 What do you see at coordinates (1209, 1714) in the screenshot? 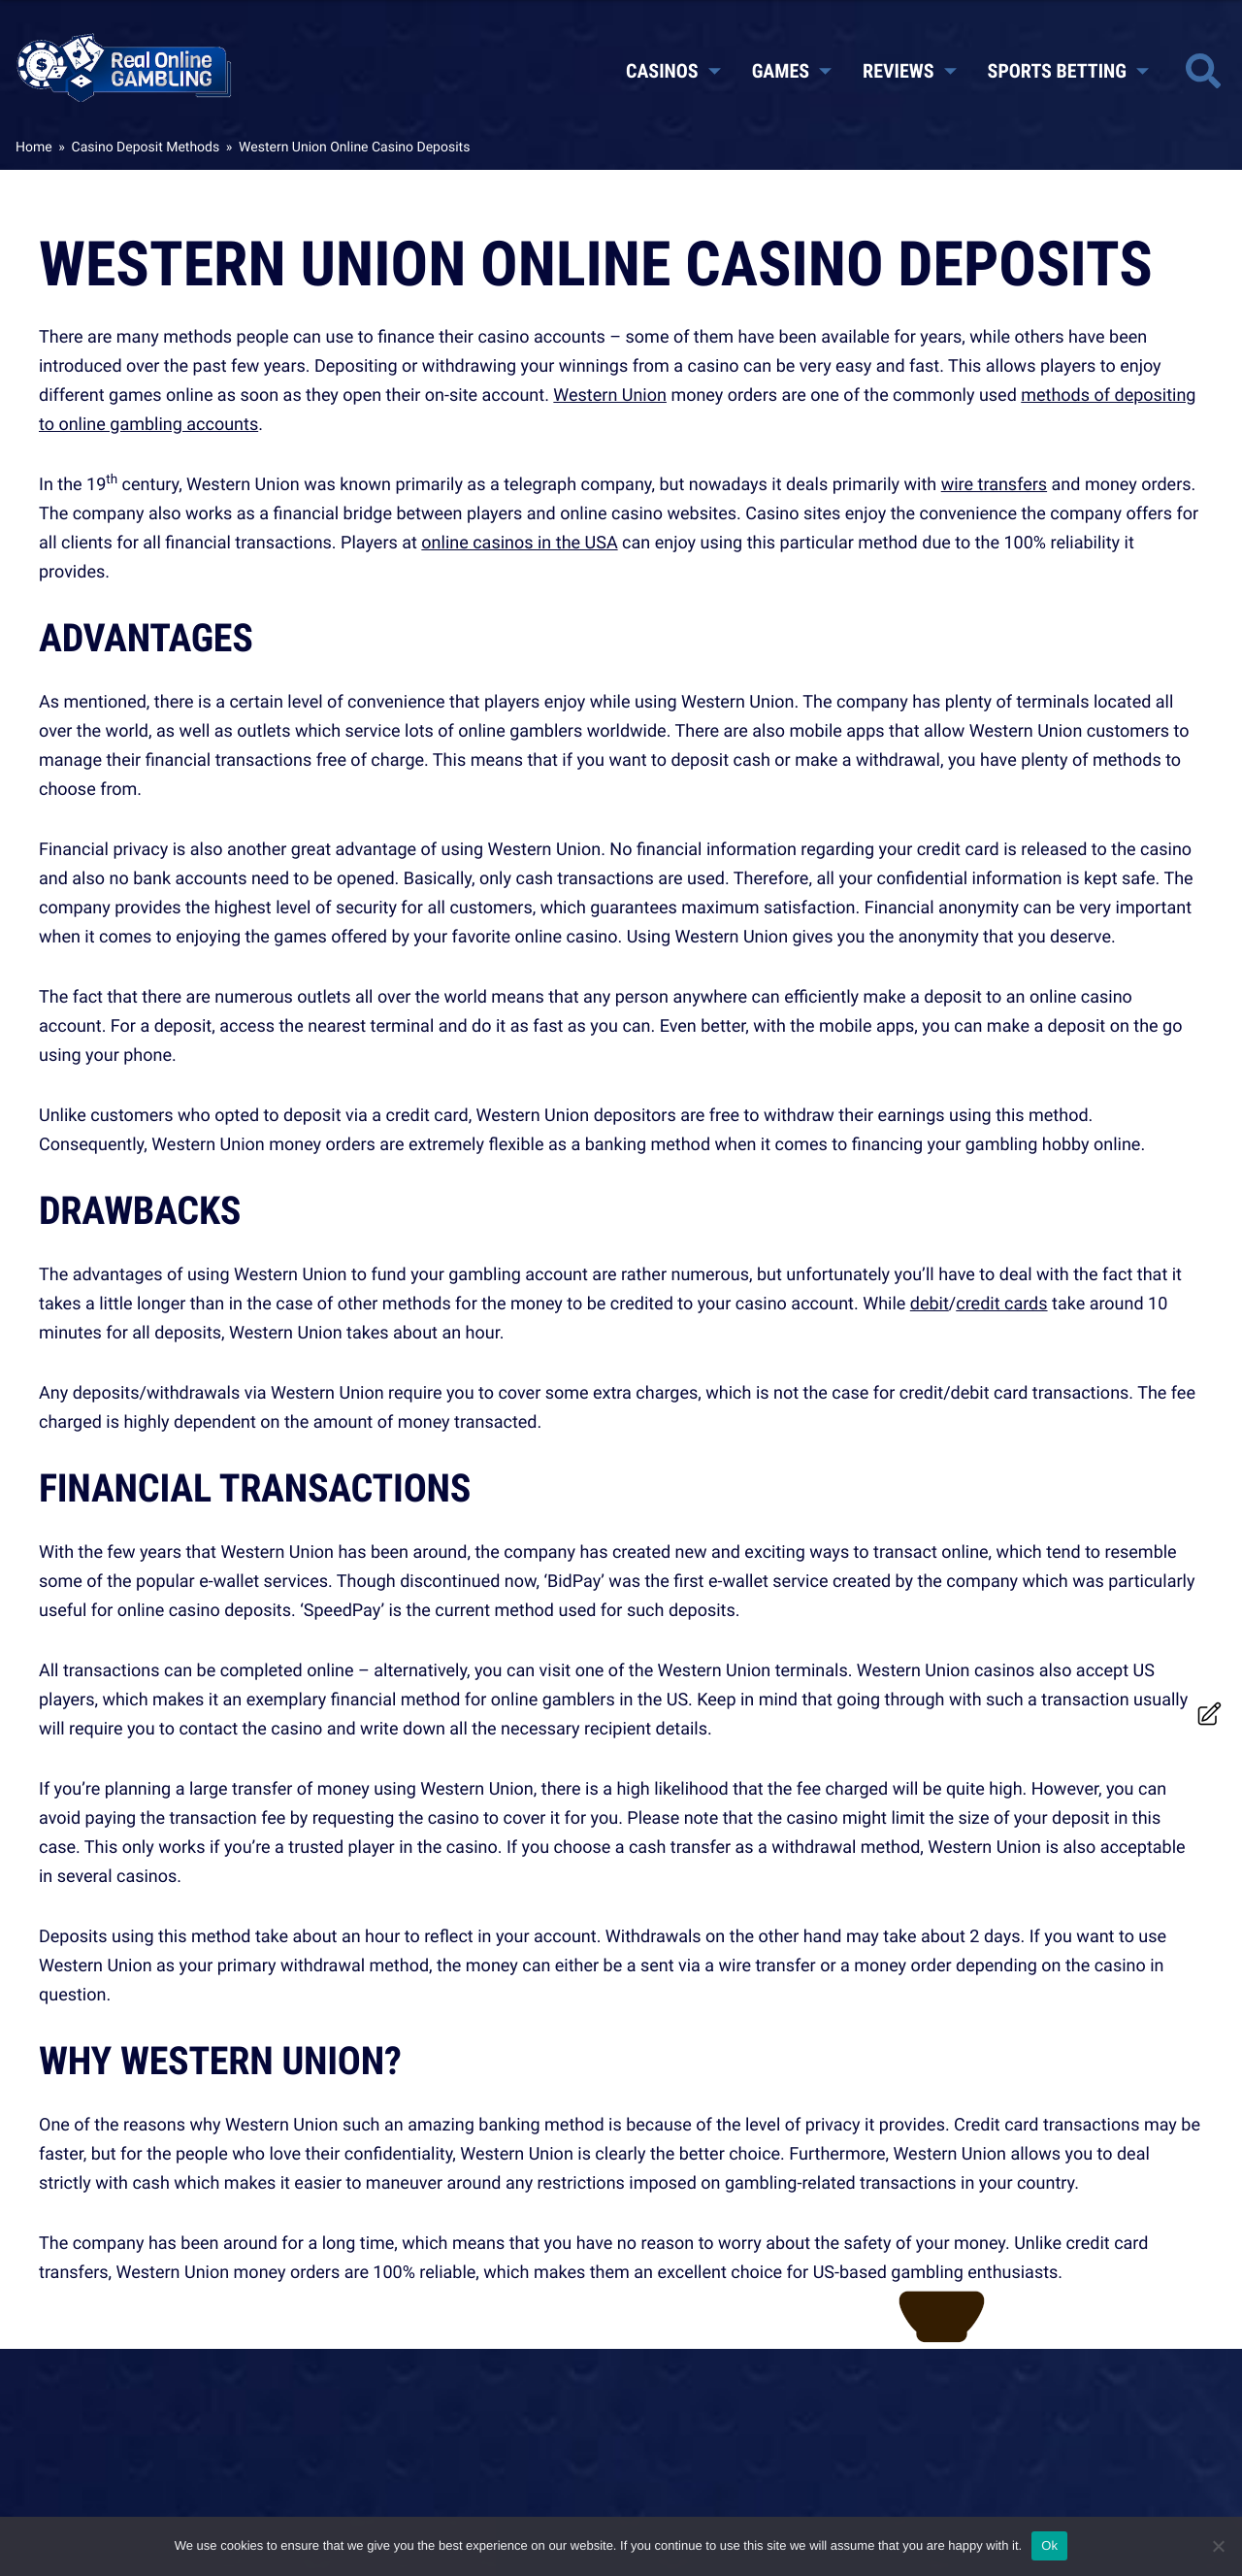
I see `edit or compose a new document` at bounding box center [1209, 1714].